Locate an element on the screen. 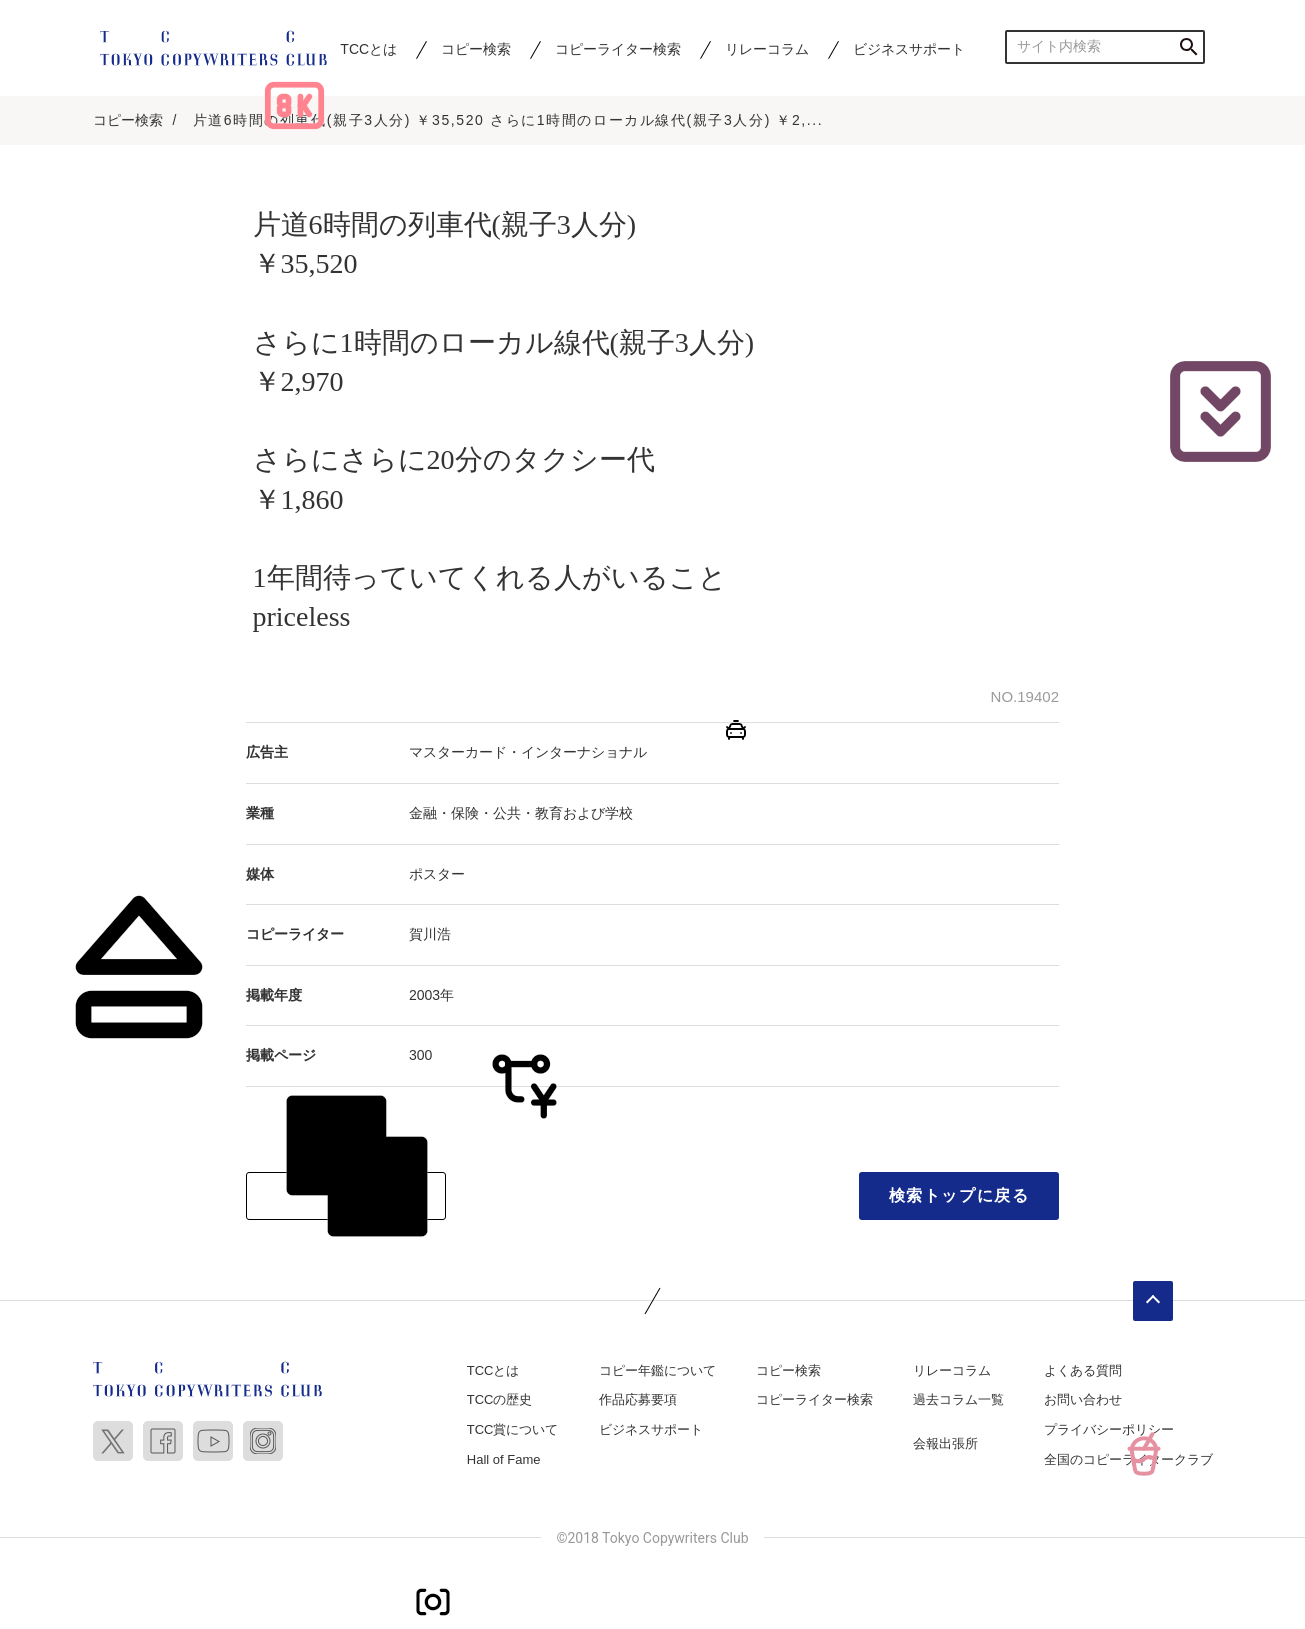 The height and width of the screenshot is (1629, 1305). collapse or minimize content section is located at coordinates (1220, 411).